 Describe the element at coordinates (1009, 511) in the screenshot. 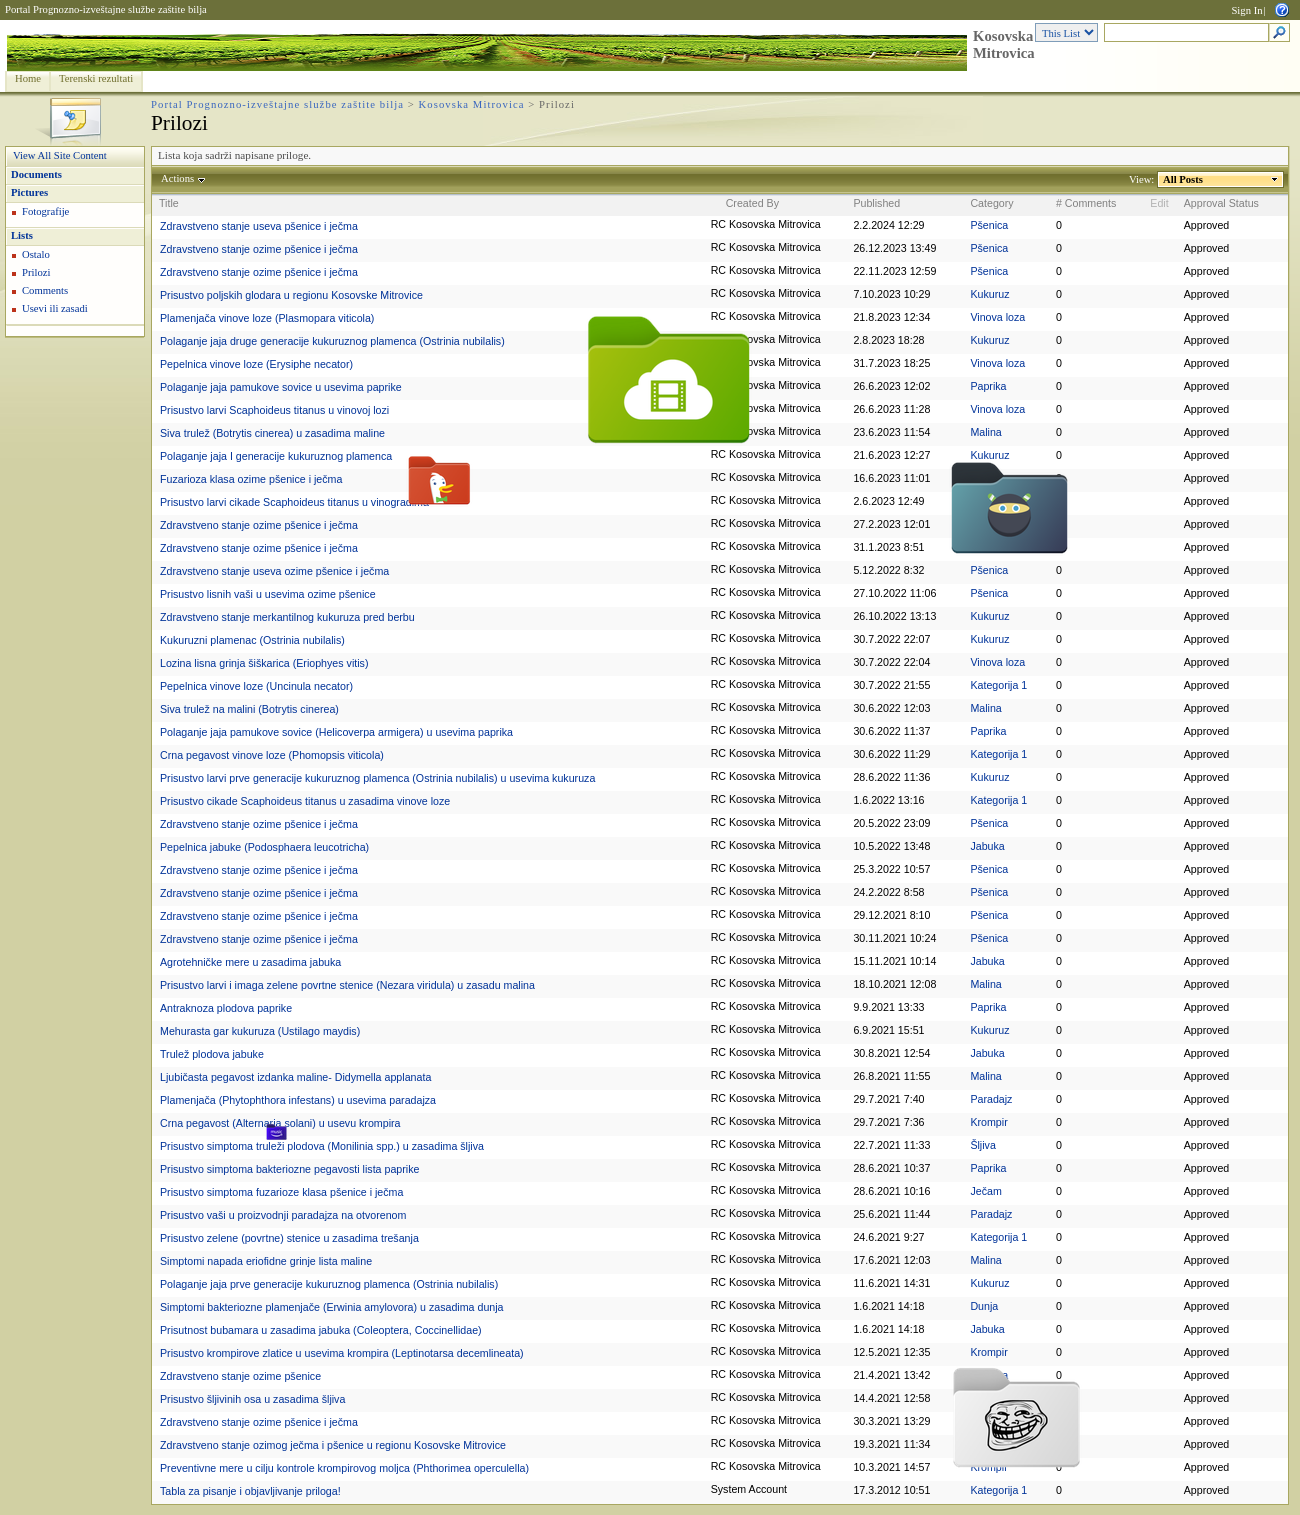

I see `open ninja download manager folder` at that location.